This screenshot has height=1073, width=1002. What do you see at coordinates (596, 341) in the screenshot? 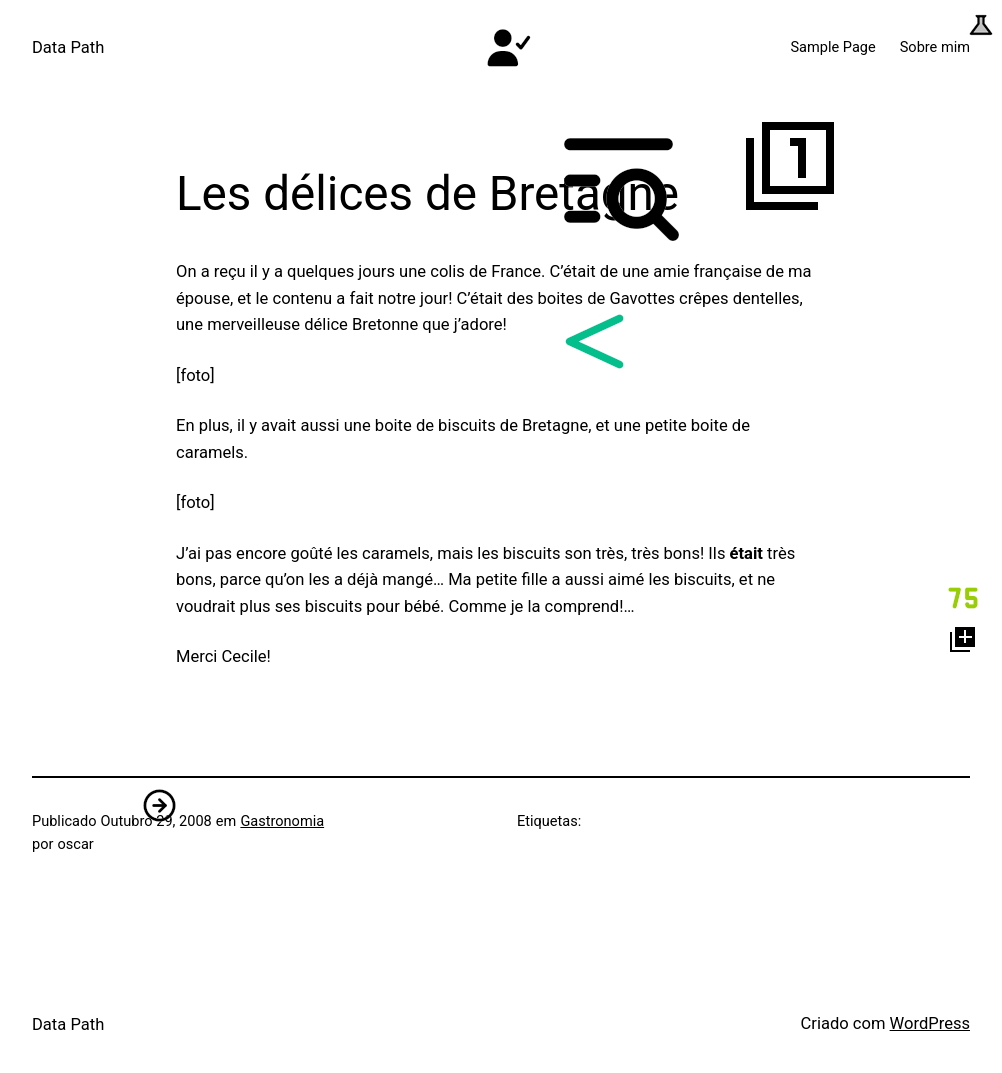
I see `navigate back to the previous screen` at bounding box center [596, 341].